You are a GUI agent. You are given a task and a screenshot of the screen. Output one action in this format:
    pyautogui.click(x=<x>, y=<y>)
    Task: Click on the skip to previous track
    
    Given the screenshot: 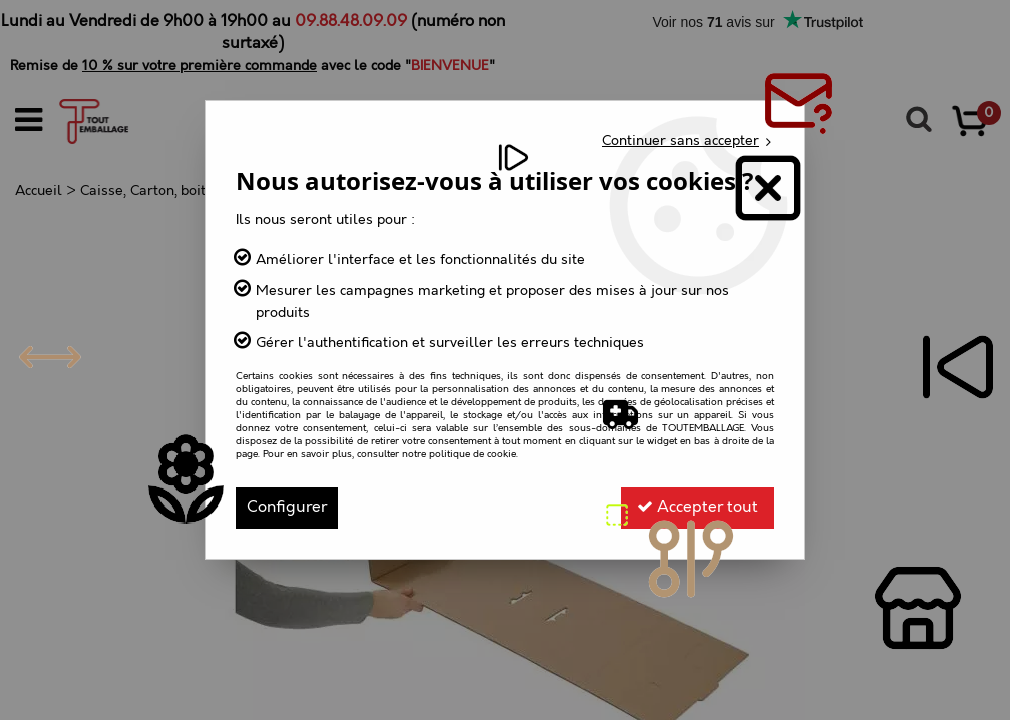 What is the action you would take?
    pyautogui.click(x=958, y=367)
    